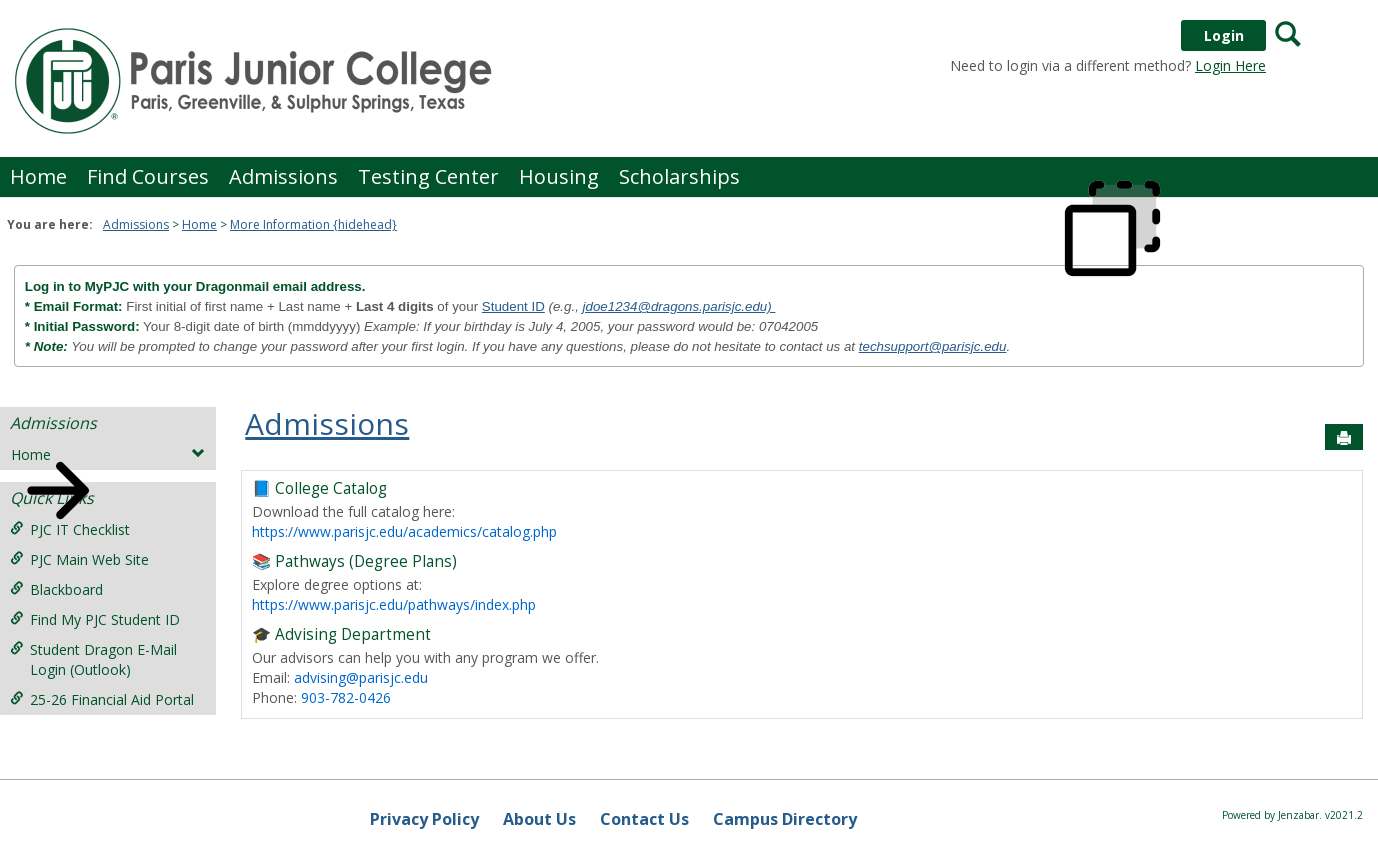  Describe the element at coordinates (56, 492) in the screenshot. I see `navigate to the next item or page` at that location.